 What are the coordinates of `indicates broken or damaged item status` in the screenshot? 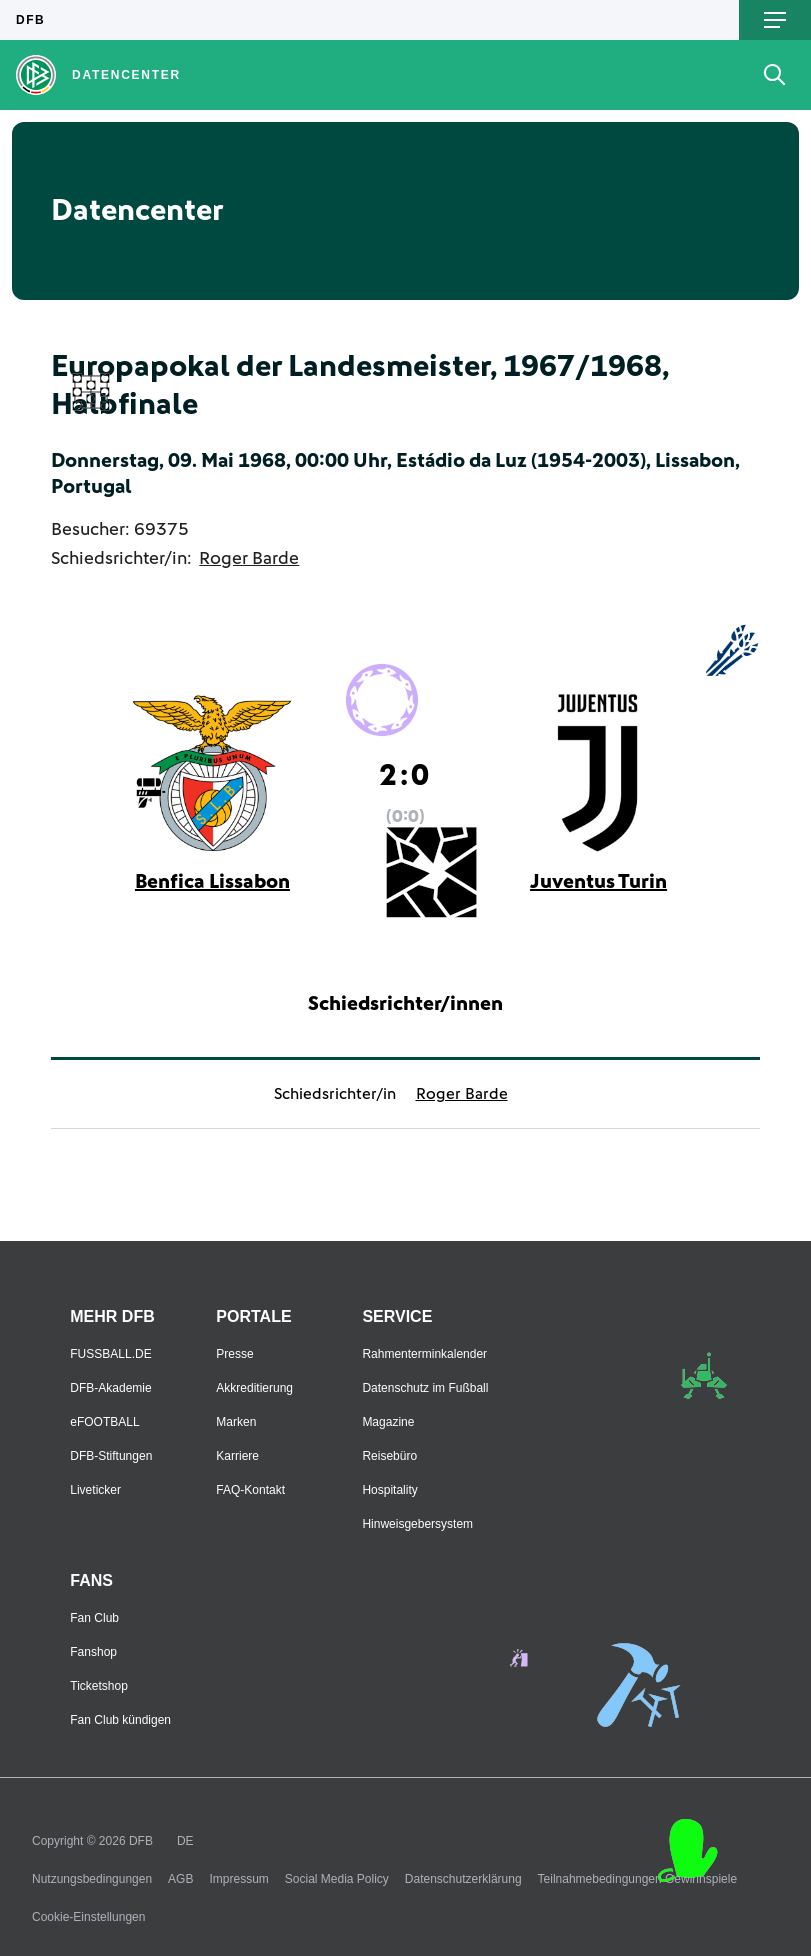 It's located at (431, 872).